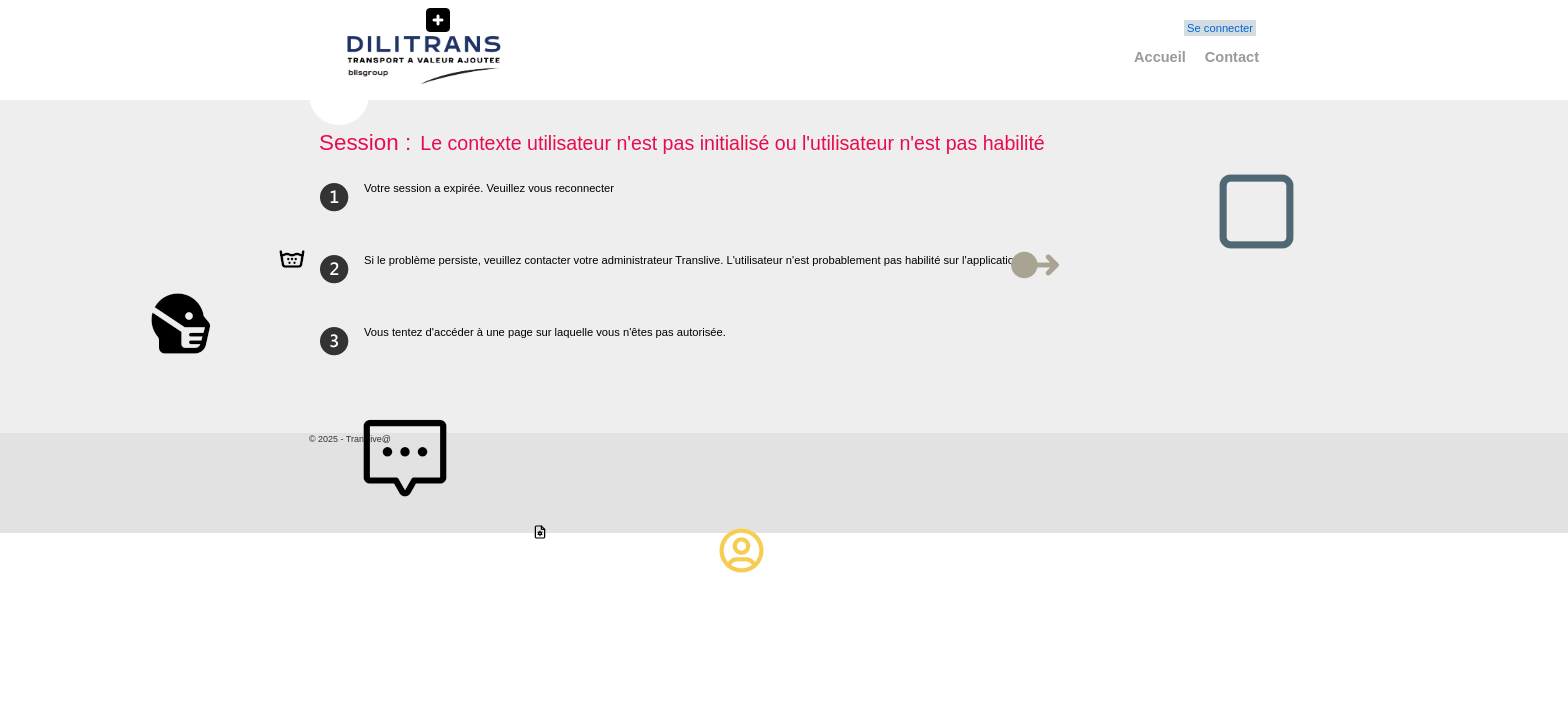 Image resolution: width=1568 pixels, height=720 pixels. What do you see at coordinates (540, 532) in the screenshot?
I see `access file settings or preferences` at bounding box center [540, 532].